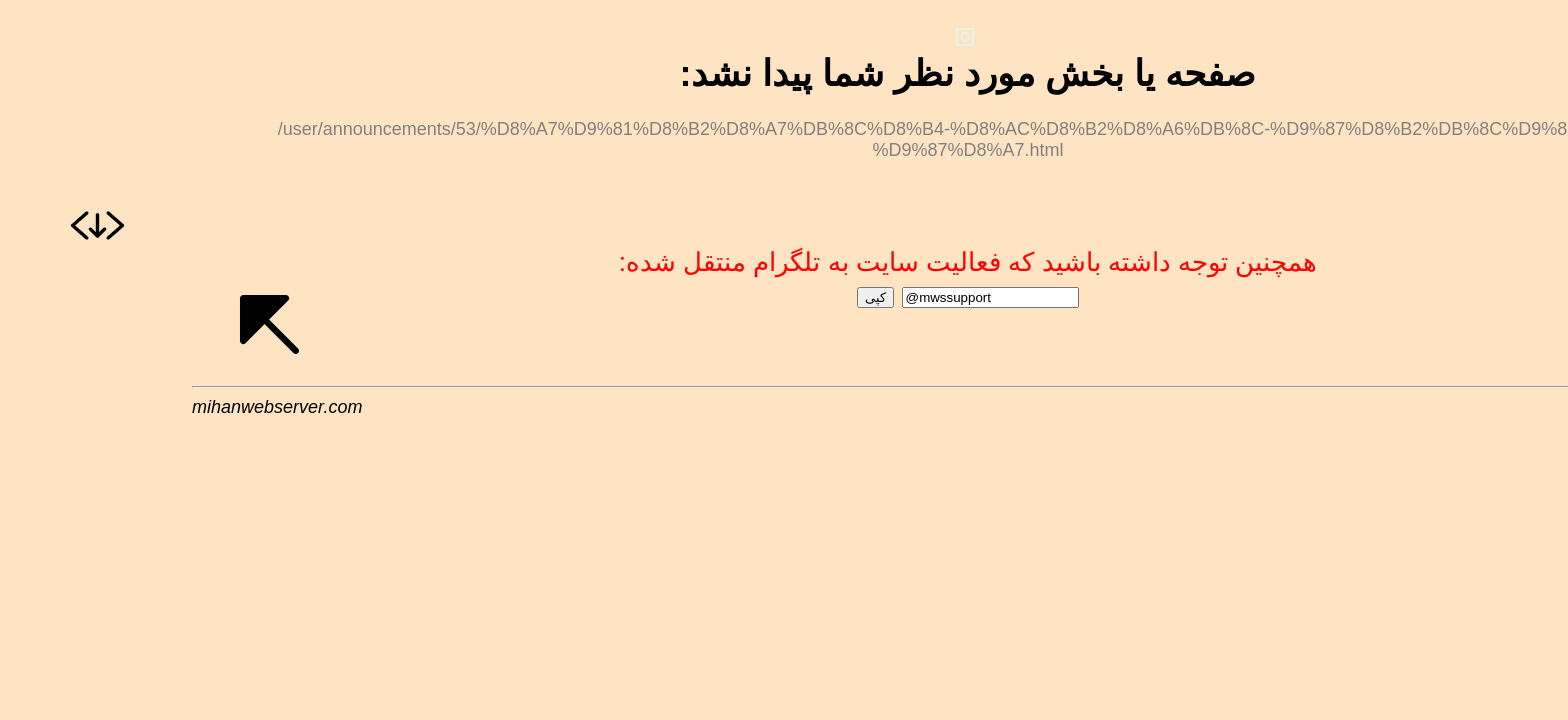 This screenshot has height=720, width=1568. Describe the element at coordinates (269, 324) in the screenshot. I see `navigate back to previous screen` at that location.